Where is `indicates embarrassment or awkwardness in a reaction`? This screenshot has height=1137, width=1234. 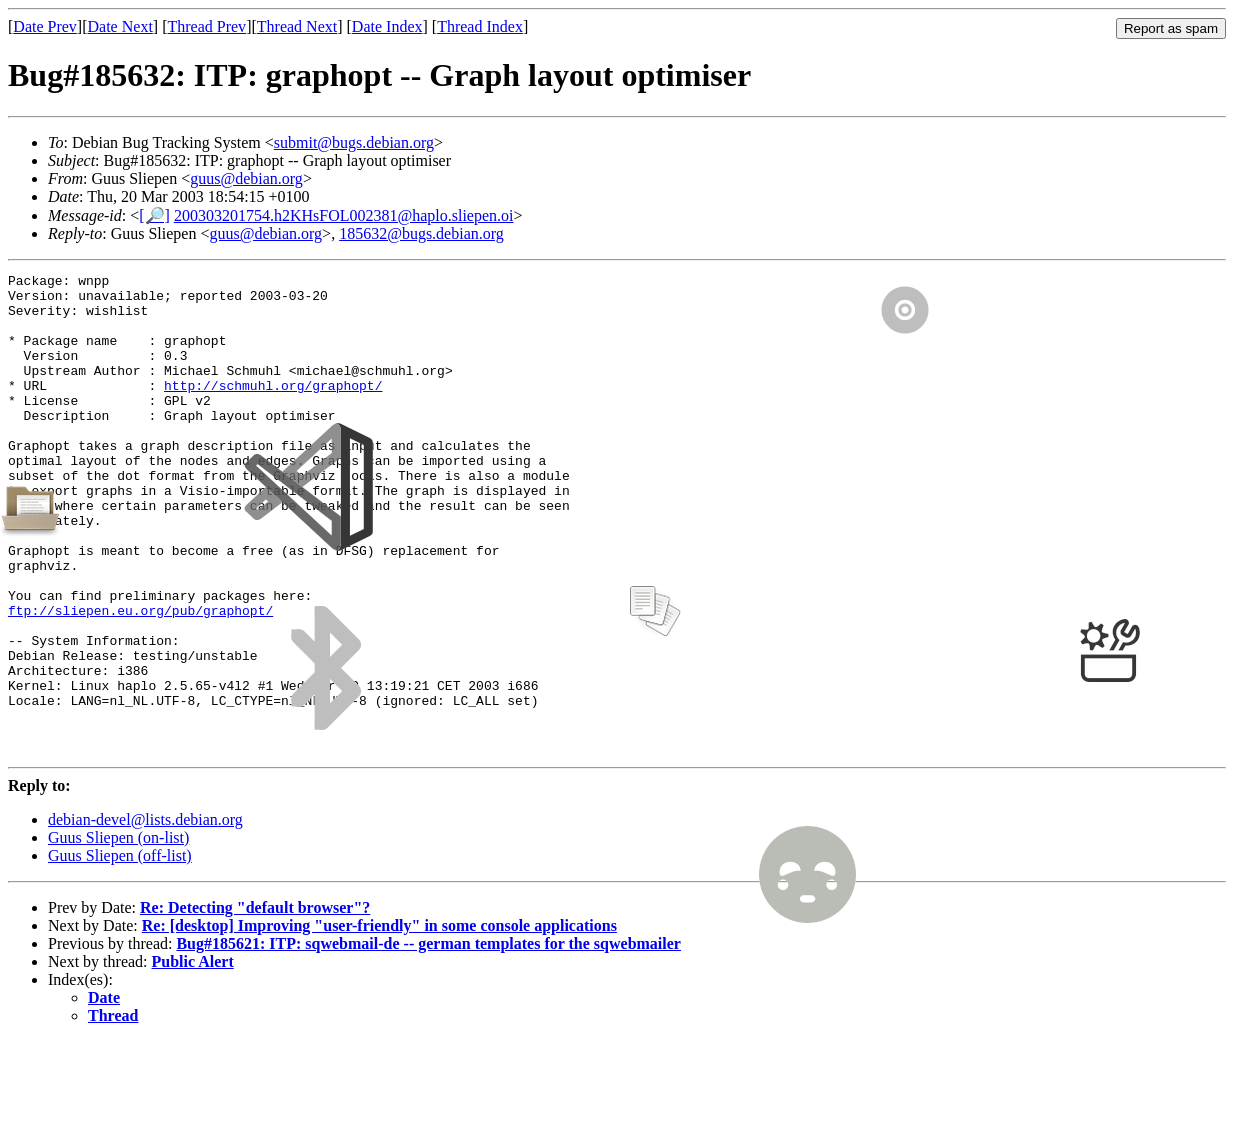
indicates embarrassment or awkwardness in a reaction is located at coordinates (807, 874).